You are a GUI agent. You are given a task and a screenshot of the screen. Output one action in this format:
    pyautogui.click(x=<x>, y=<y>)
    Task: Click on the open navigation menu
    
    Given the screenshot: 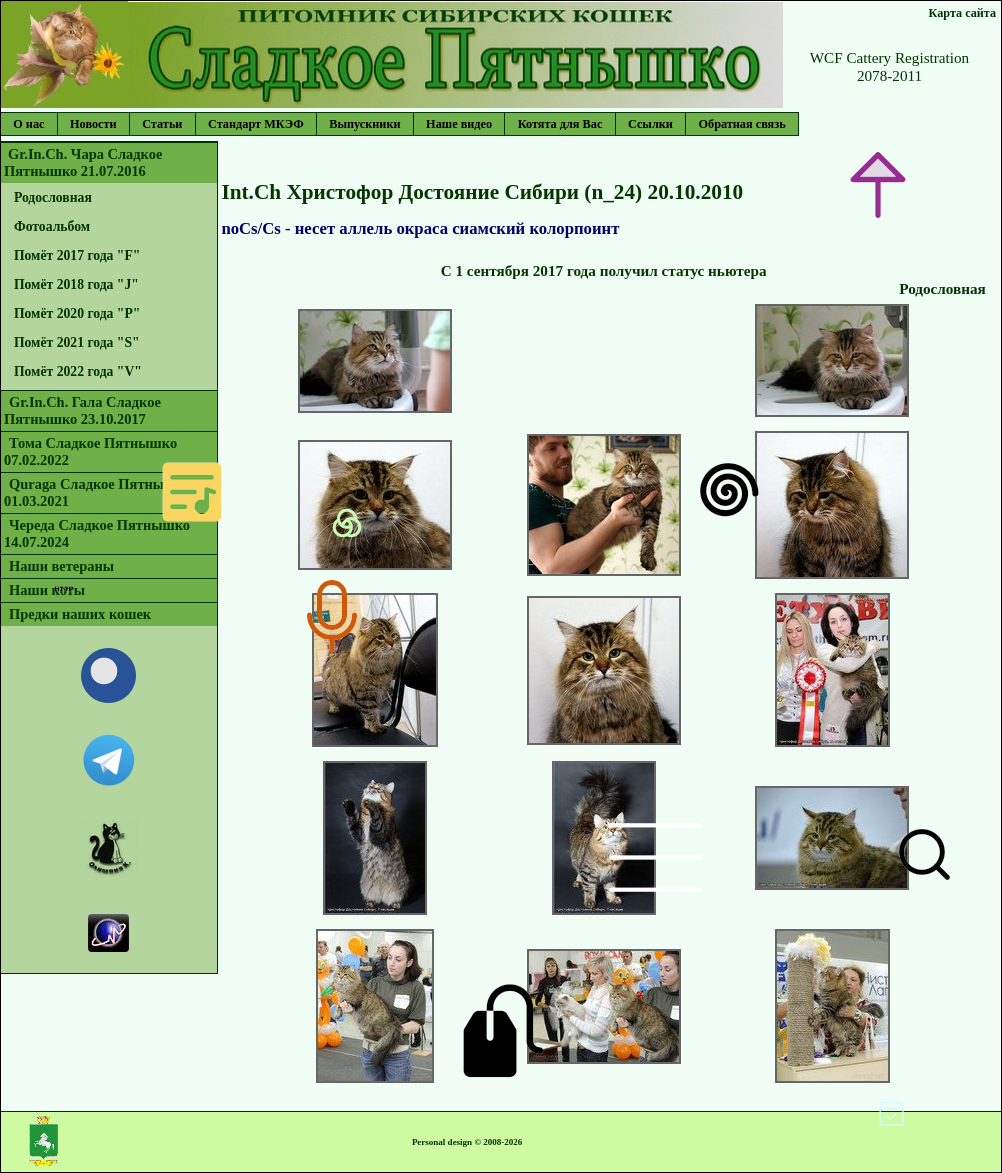 What is the action you would take?
    pyautogui.click(x=655, y=857)
    